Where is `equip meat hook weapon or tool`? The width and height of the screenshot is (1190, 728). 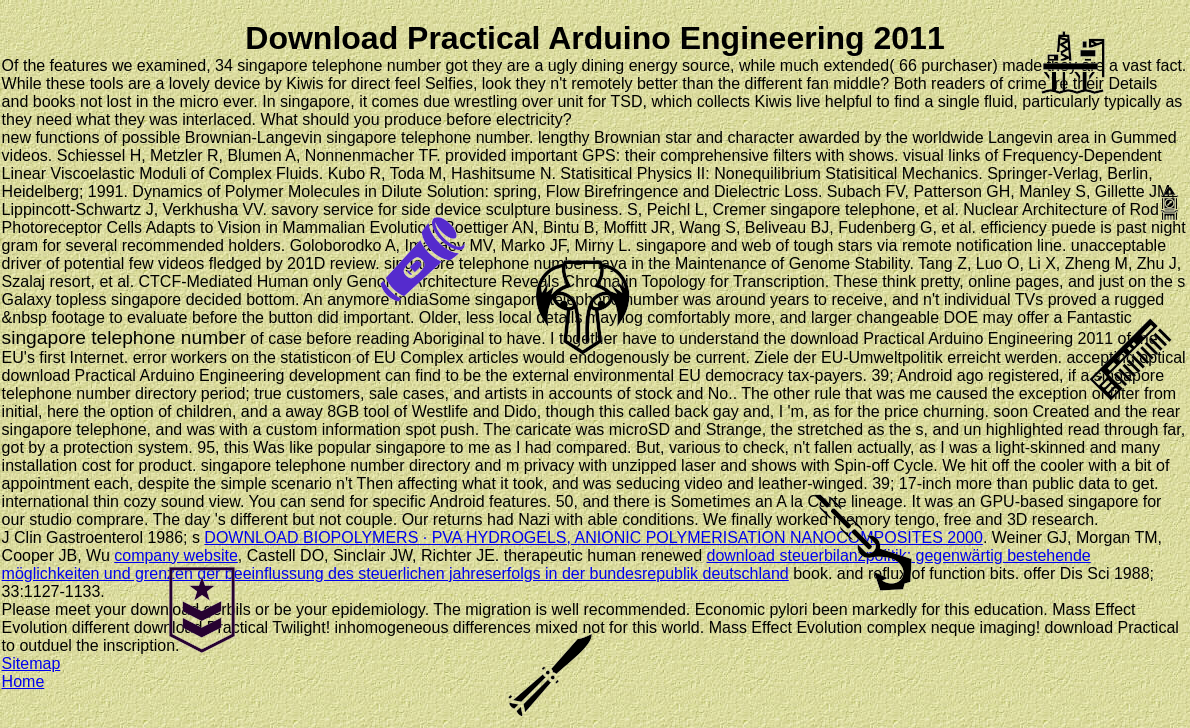 equip meat hook weapon or tool is located at coordinates (863, 543).